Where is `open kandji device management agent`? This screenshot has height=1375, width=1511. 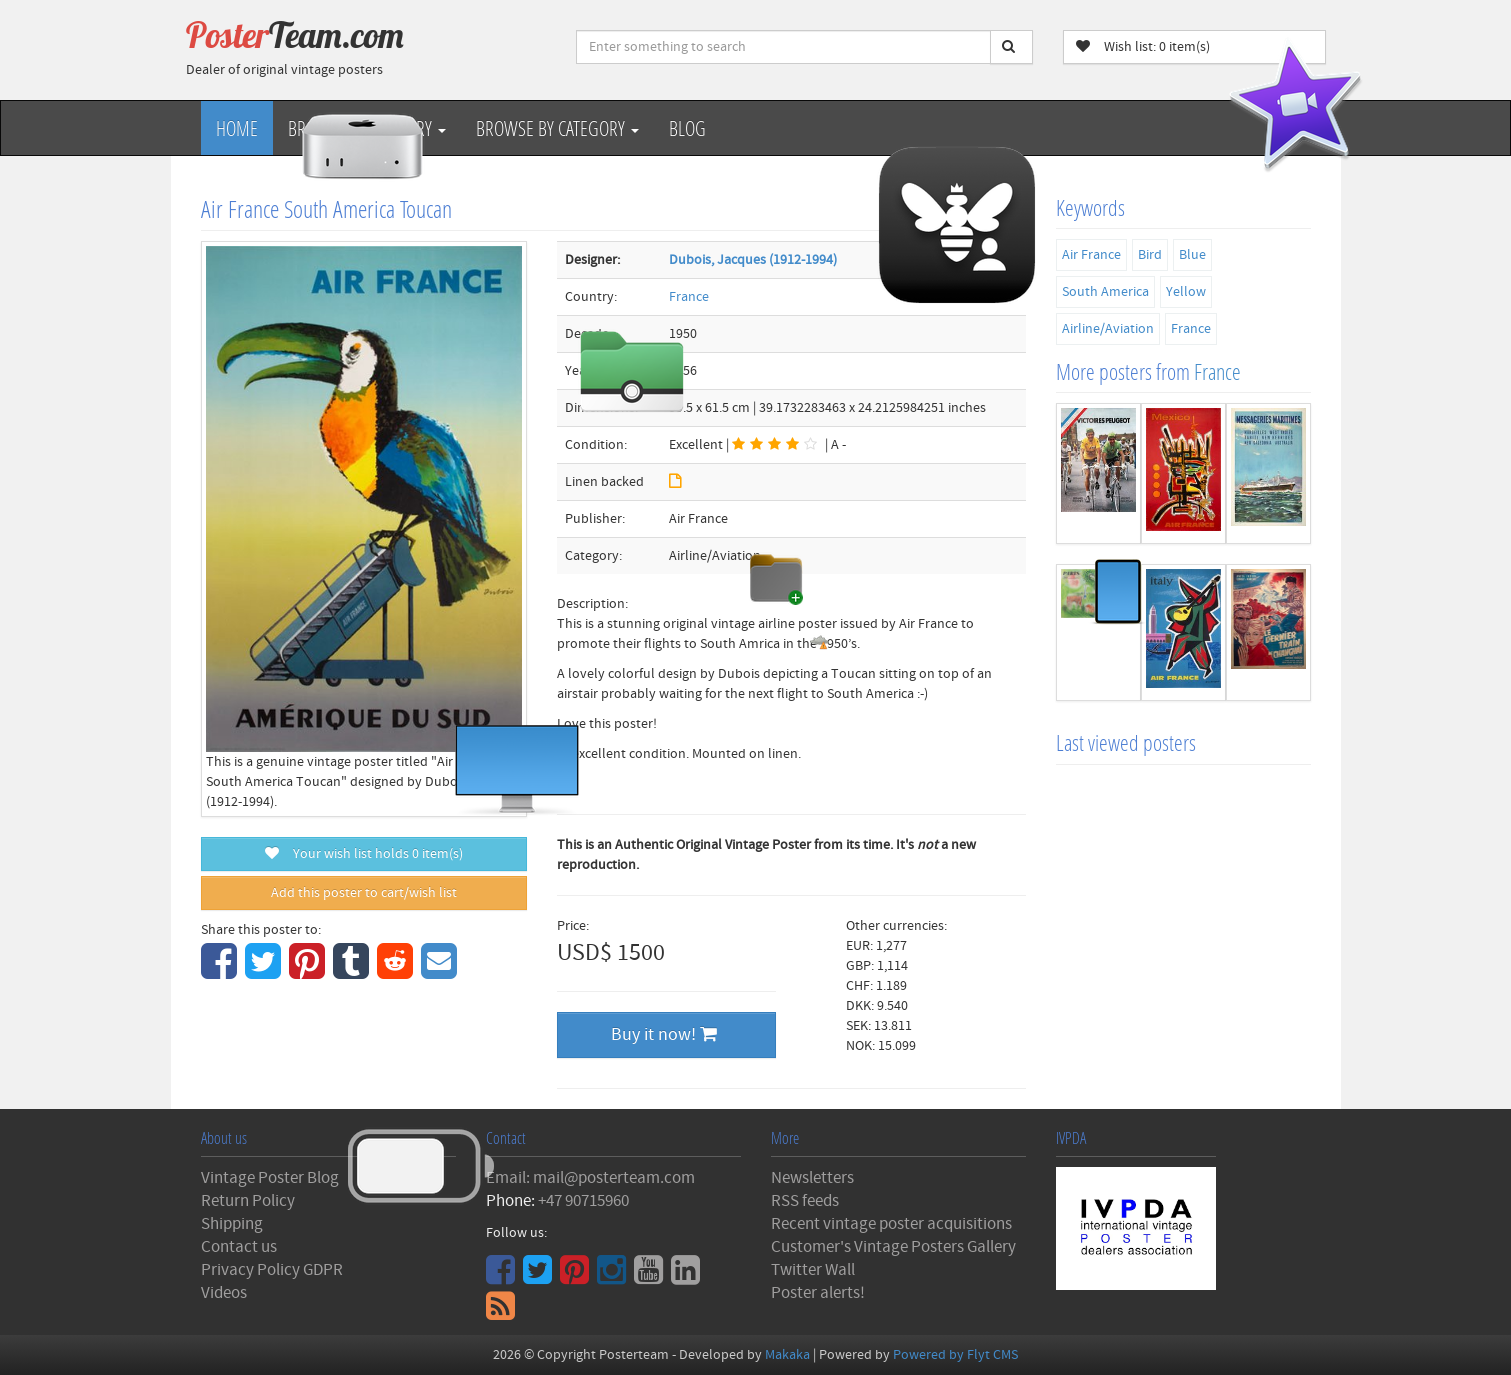 open kandji device management agent is located at coordinates (957, 225).